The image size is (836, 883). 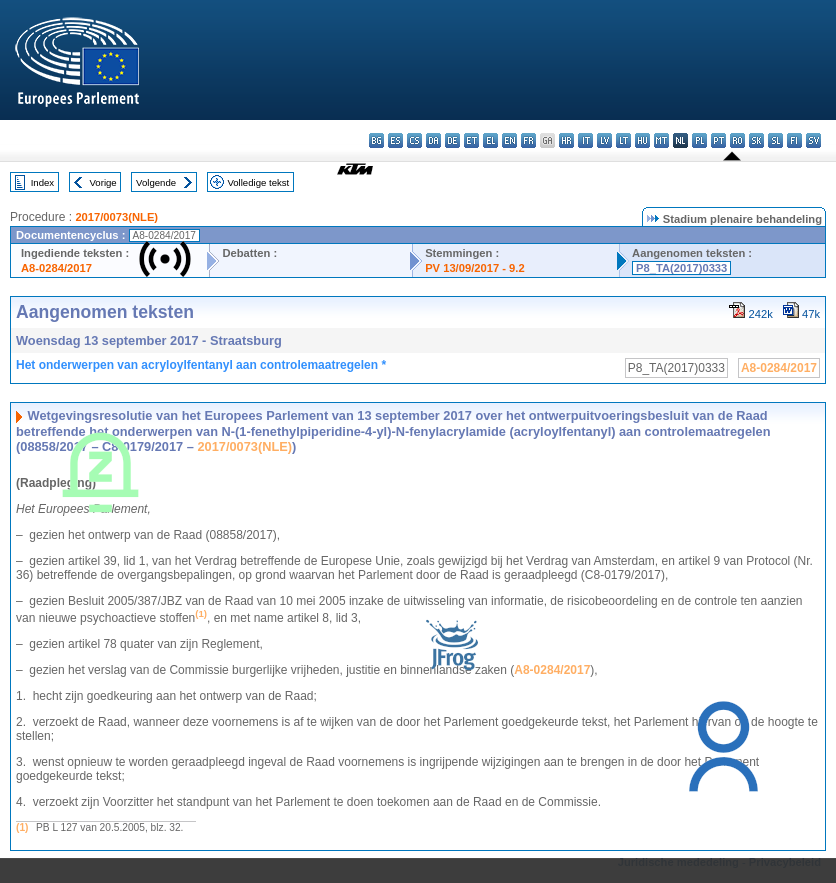 What do you see at coordinates (452, 645) in the screenshot?
I see `navigate to JFrog DevOps platform` at bounding box center [452, 645].